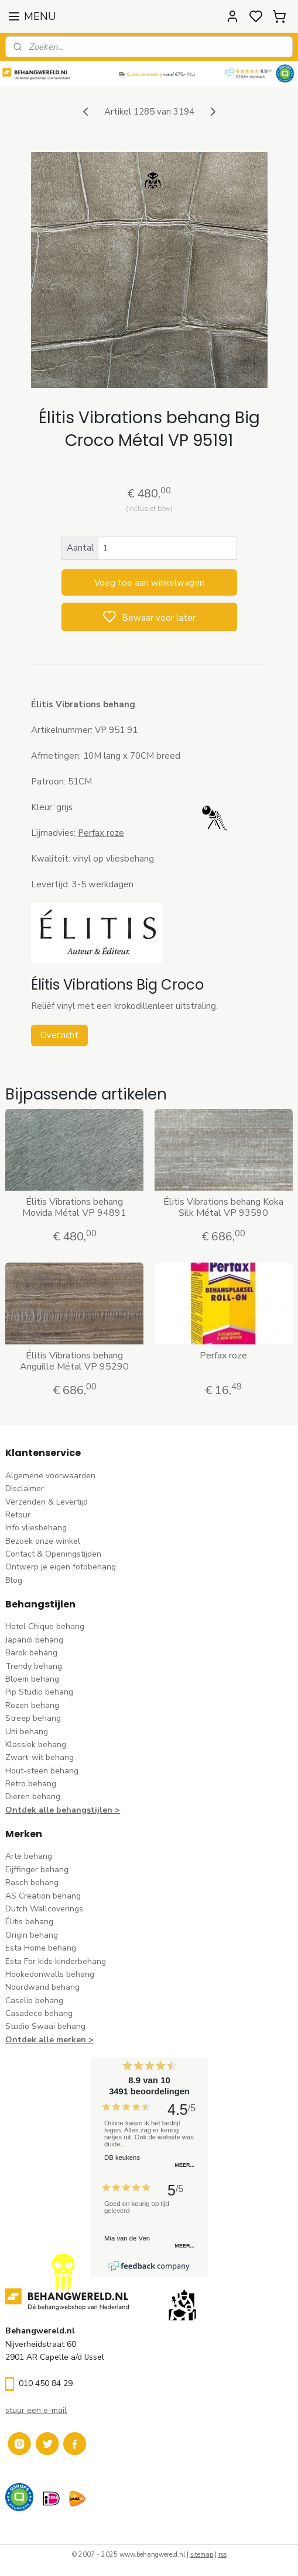 This screenshot has width=298, height=2576. Describe the element at coordinates (182, 2305) in the screenshot. I see `the emperor tarot card` at that location.